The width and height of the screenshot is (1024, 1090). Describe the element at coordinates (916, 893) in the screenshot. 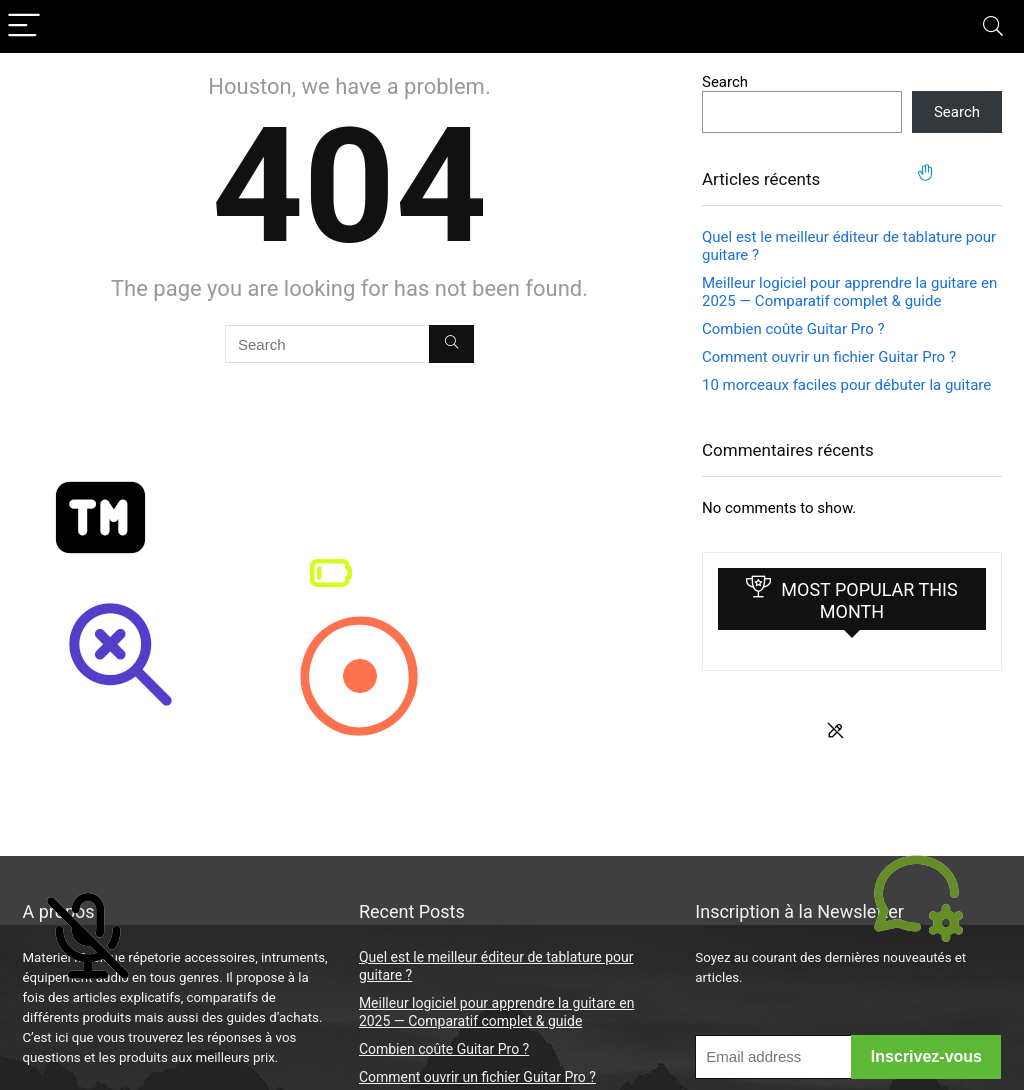

I see `access message settings` at that location.